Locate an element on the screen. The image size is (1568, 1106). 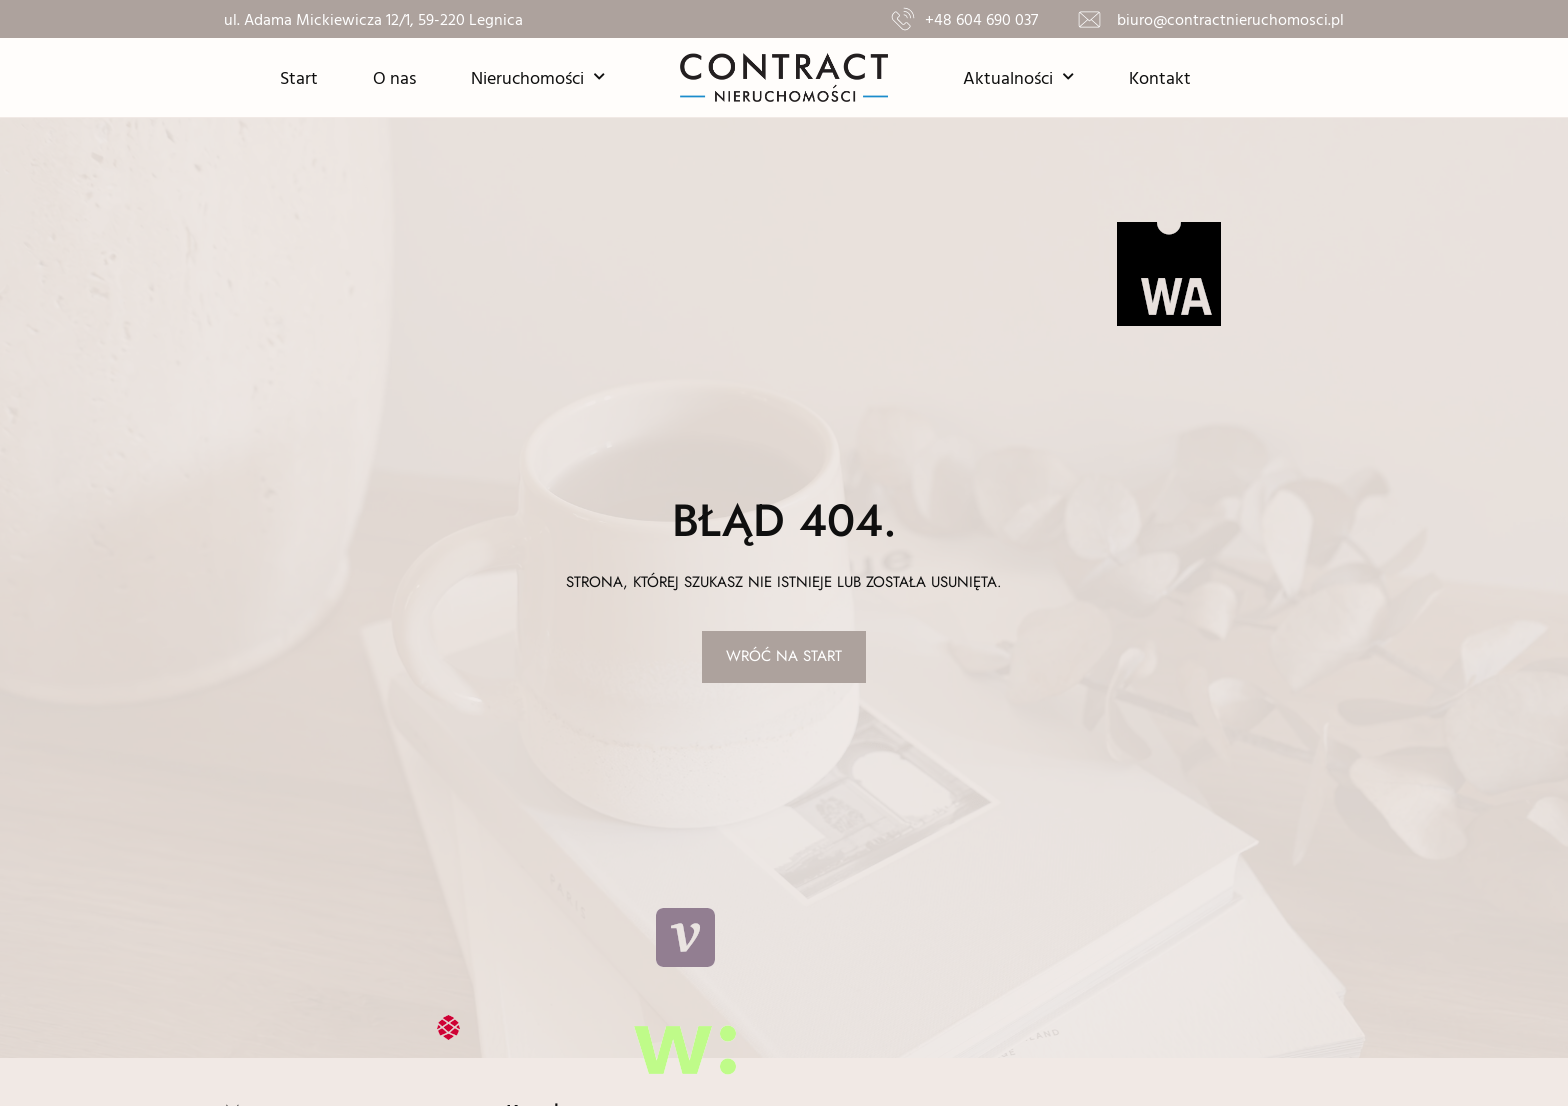
webassembly technology or framework indicator is located at coordinates (1169, 274).